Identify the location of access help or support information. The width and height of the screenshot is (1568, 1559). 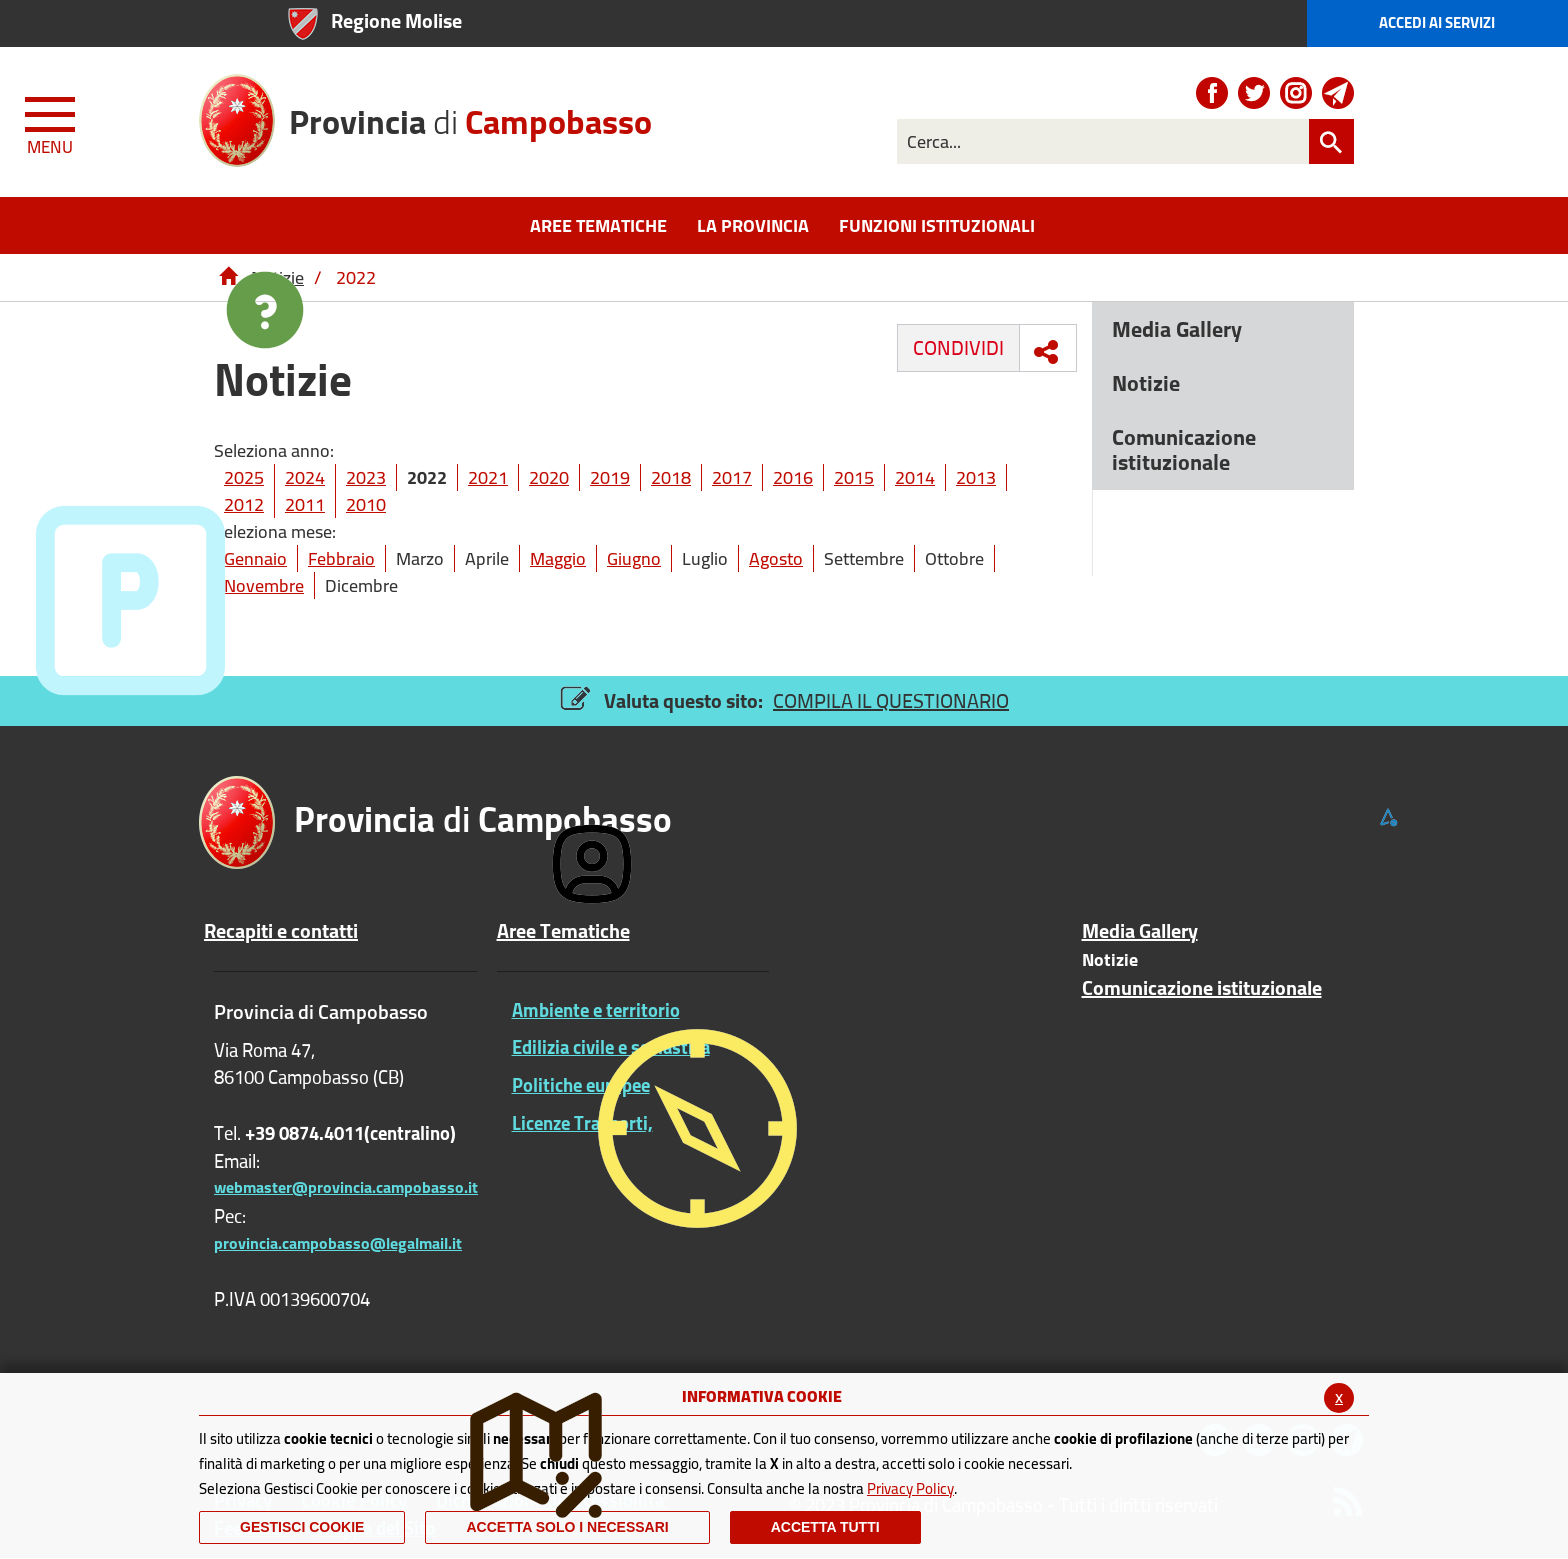
(265, 310).